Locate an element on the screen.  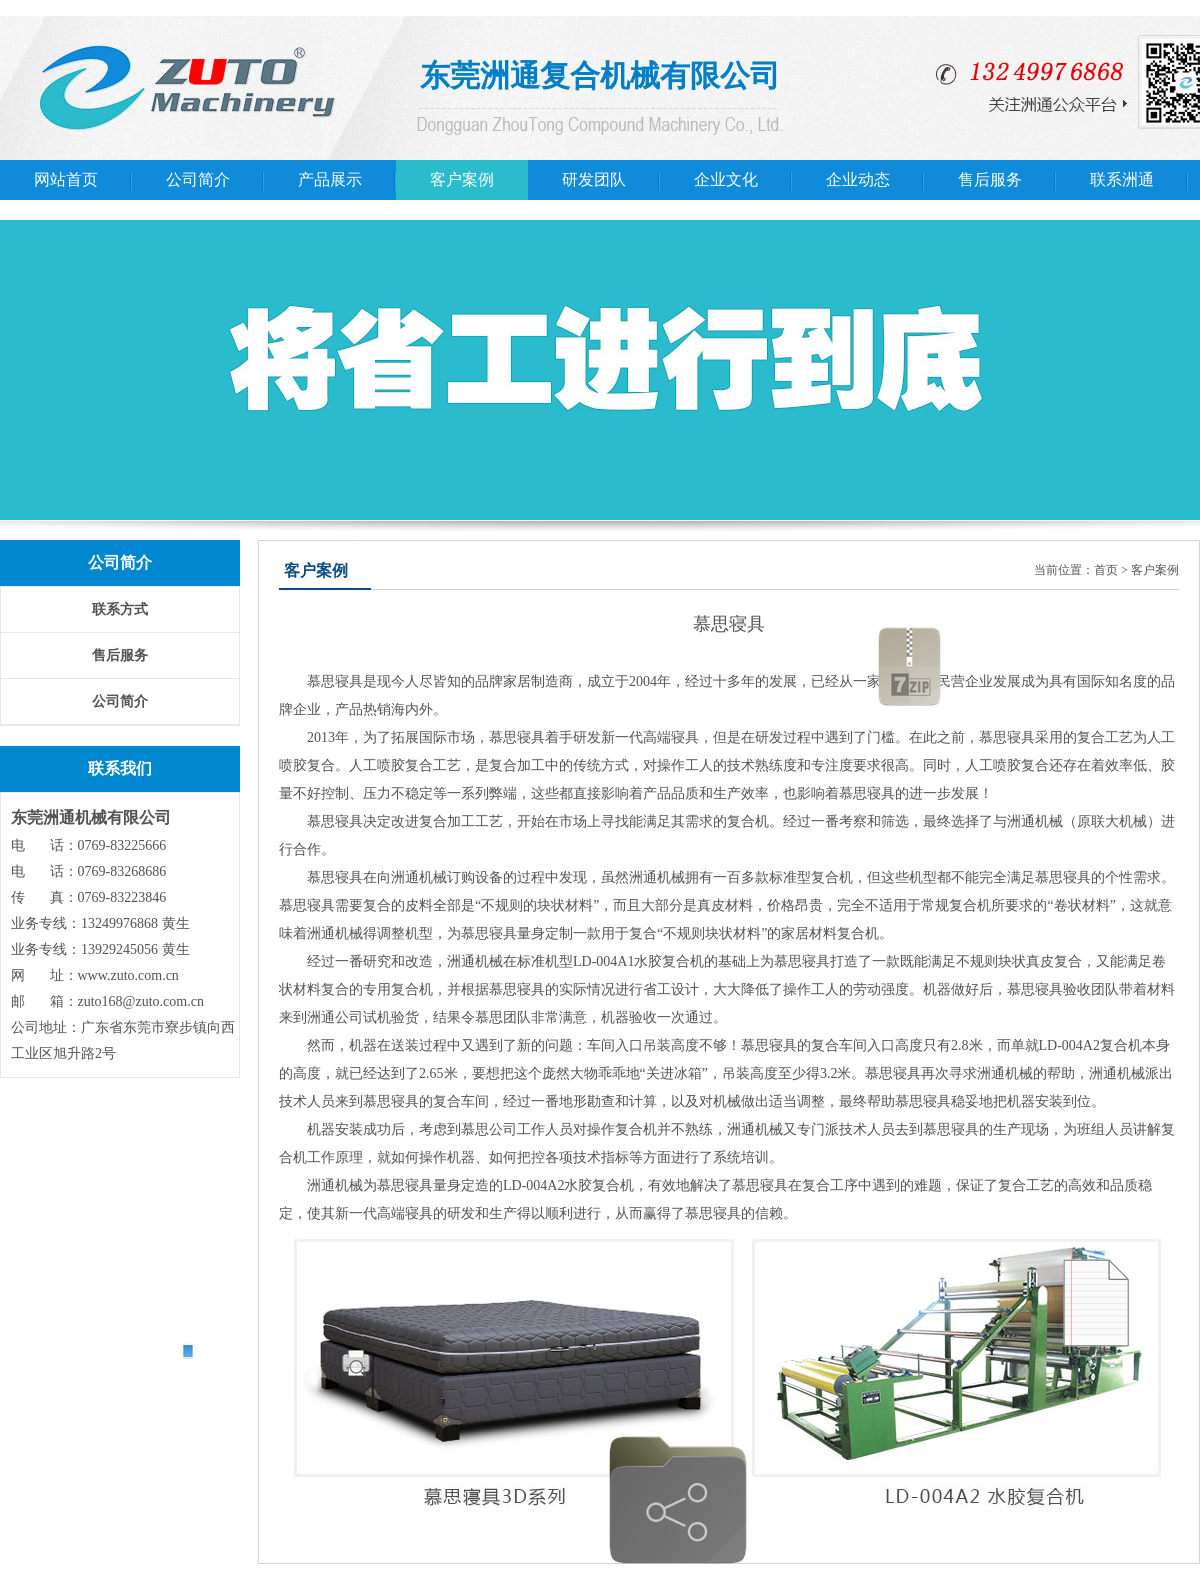
a 7-zip compressed archive file is located at coordinates (909, 666).